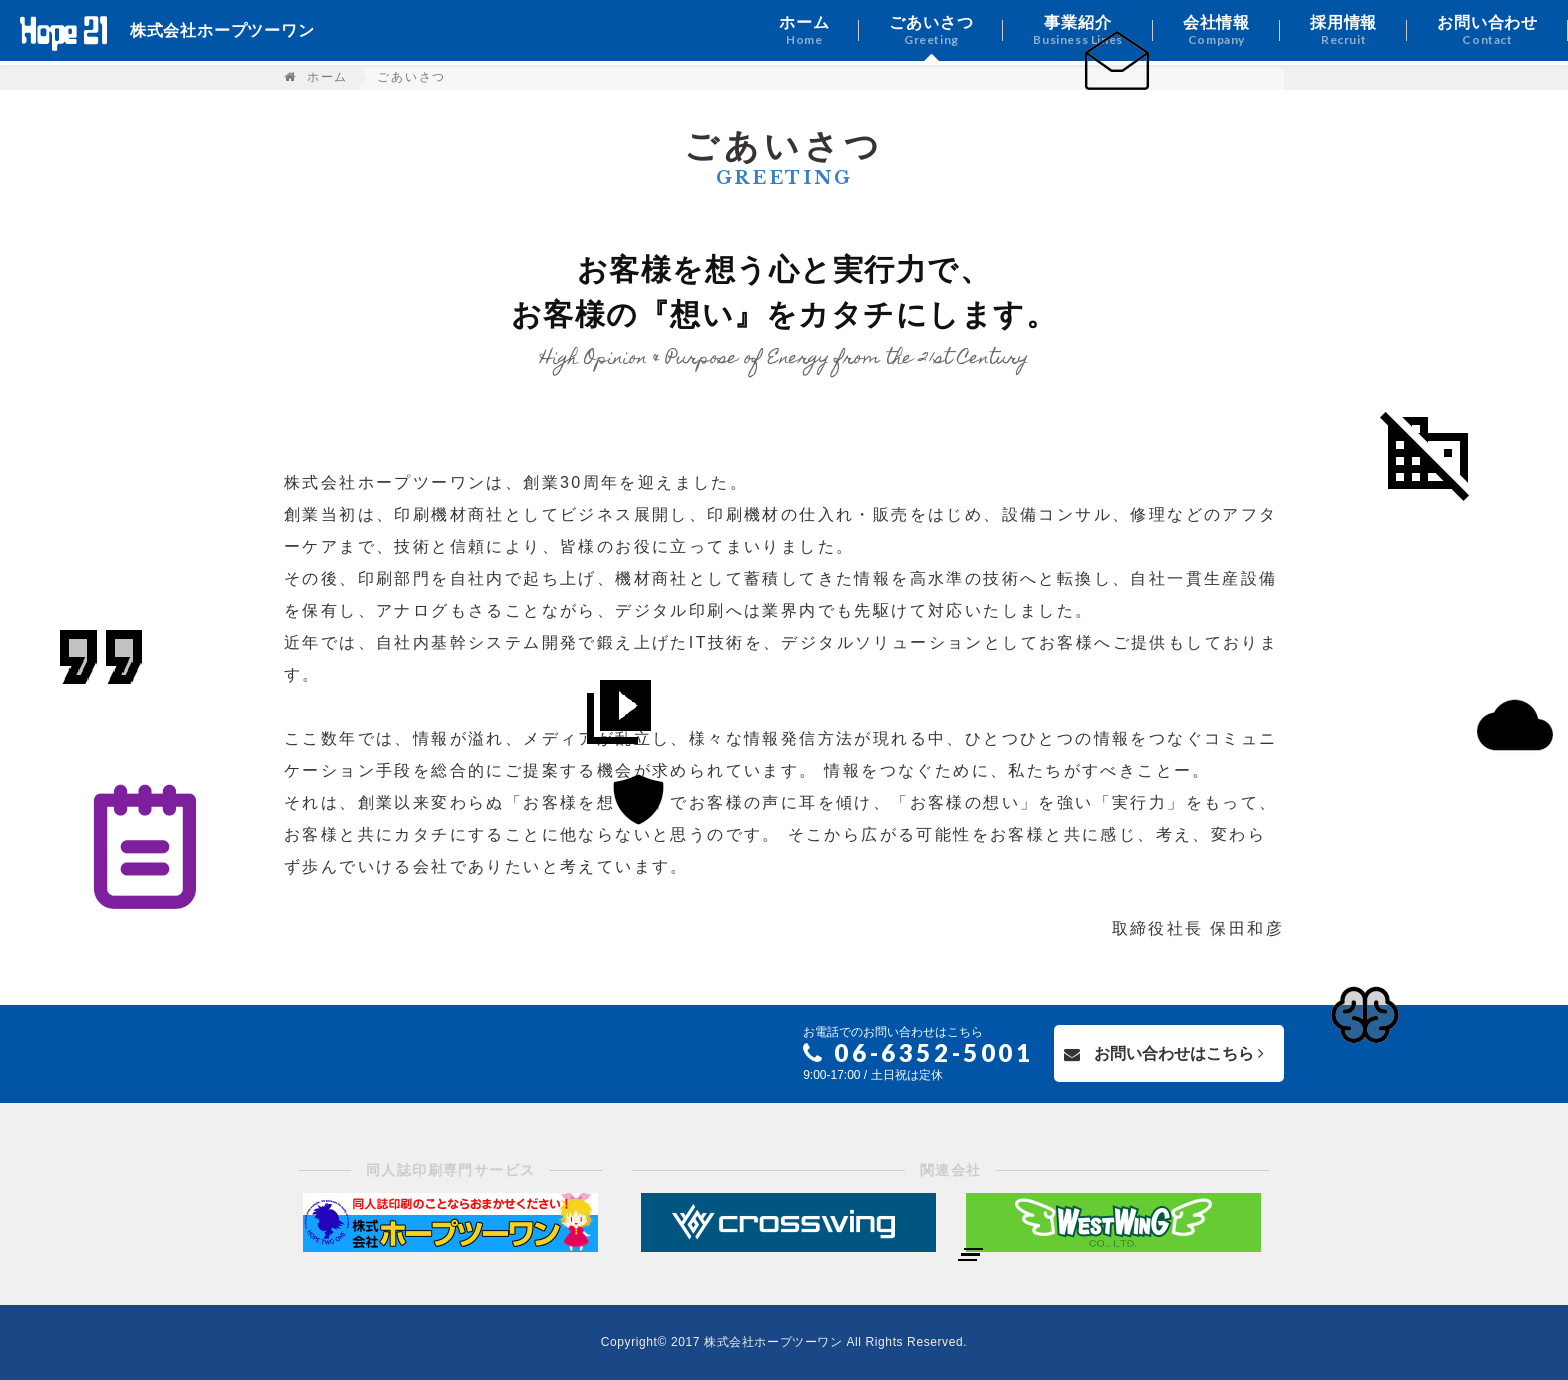 The height and width of the screenshot is (1380, 1568). I want to click on indicates a website or domain is unavailable, so click(1428, 453).